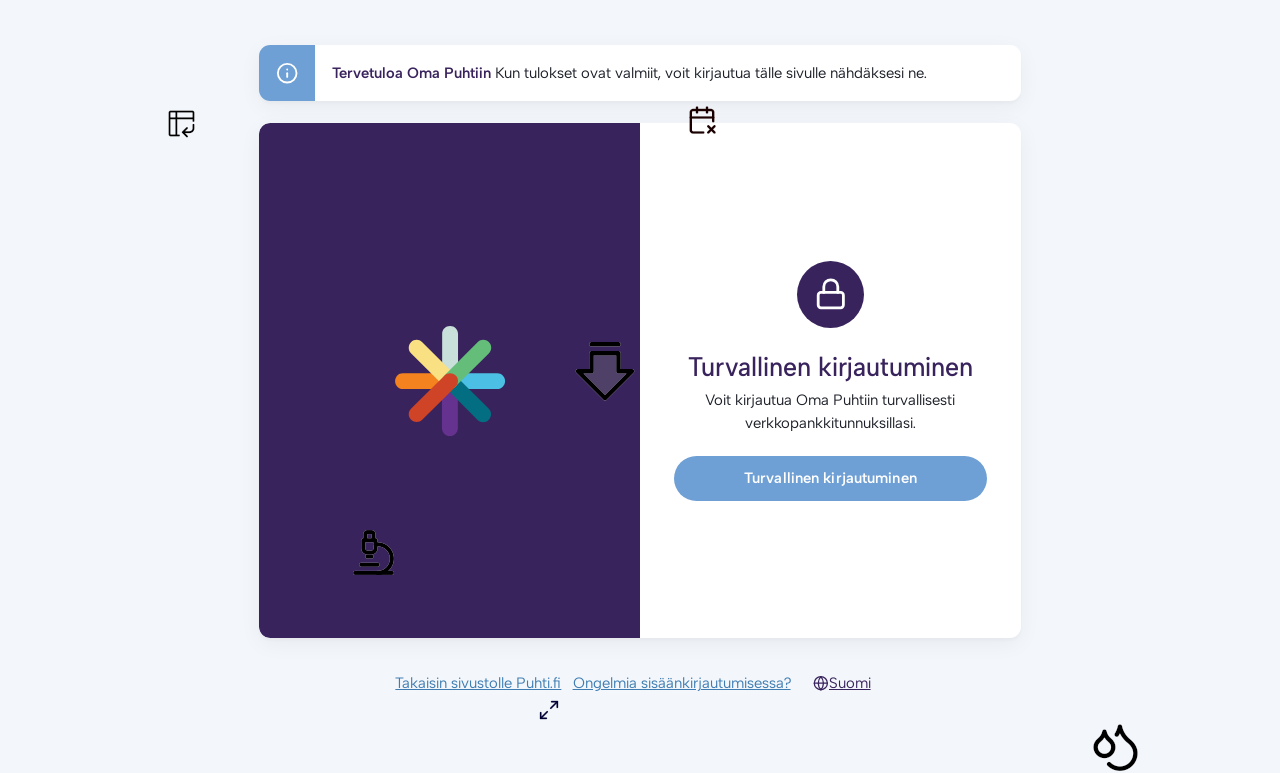 The height and width of the screenshot is (773, 1280). Describe the element at coordinates (702, 120) in the screenshot. I see `cancel or delete a scheduled event` at that location.